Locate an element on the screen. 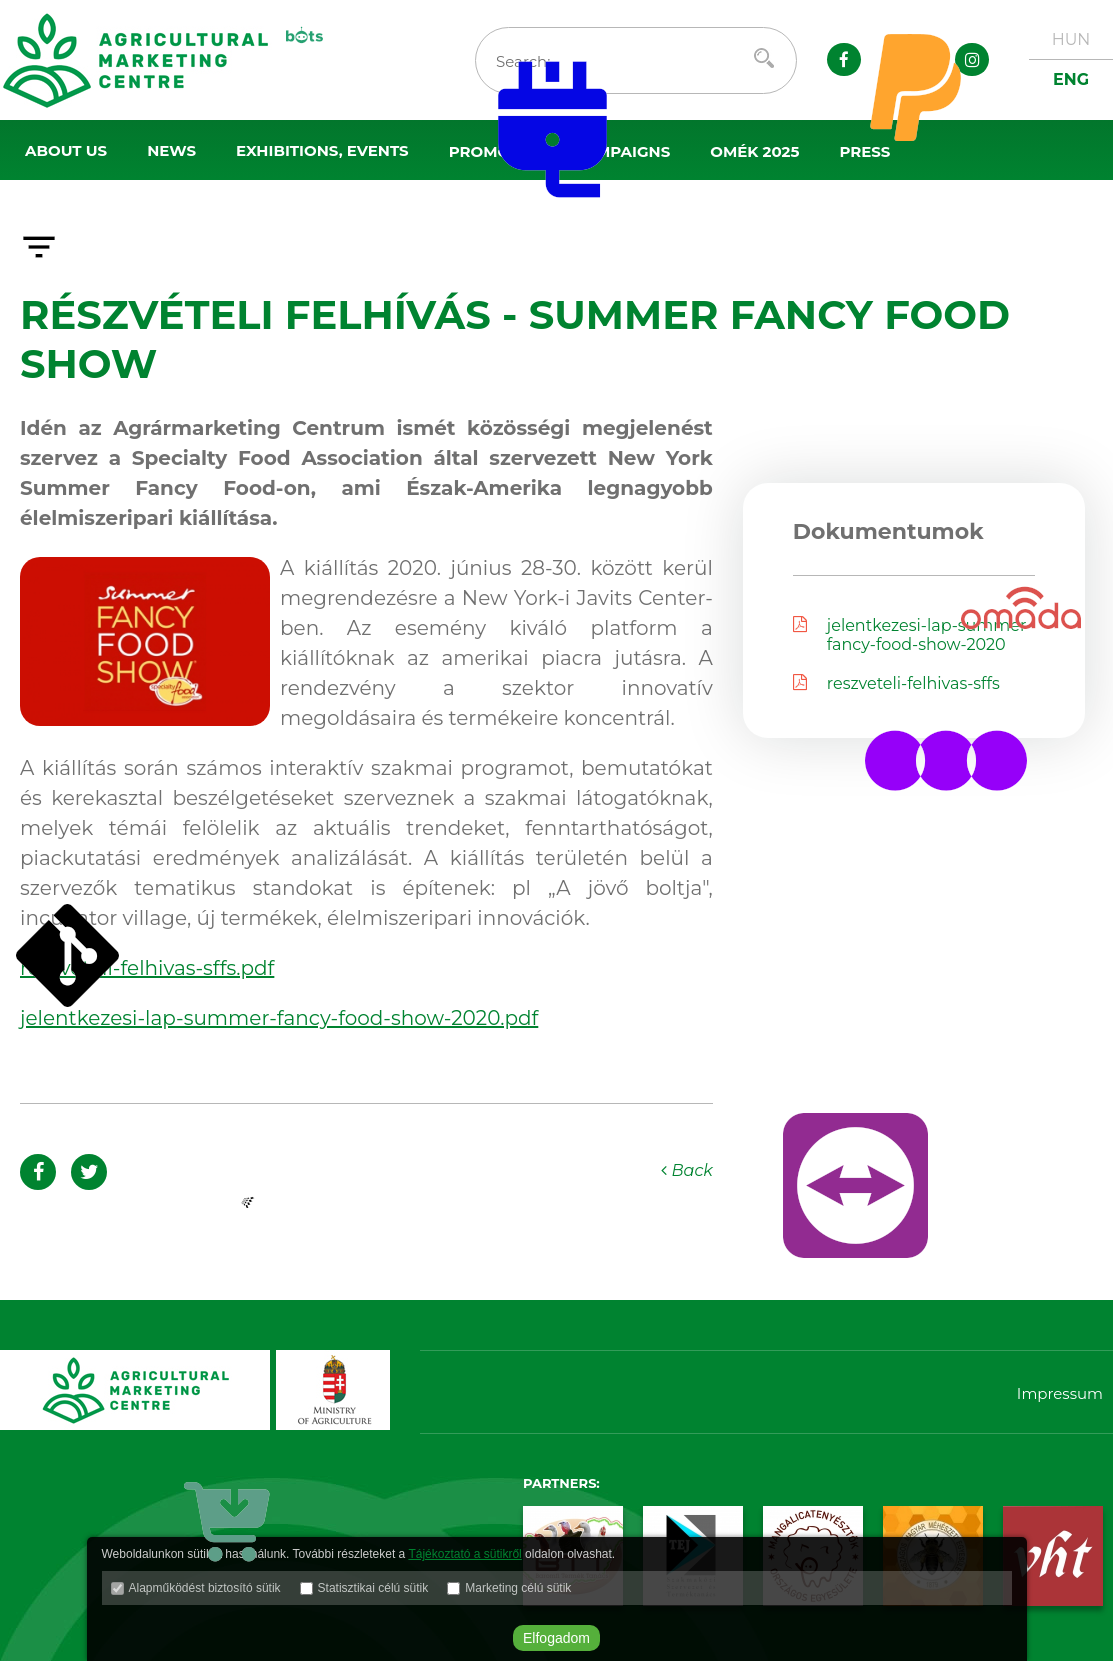  add item to shopping cart is located at coordinates (232, 1523).